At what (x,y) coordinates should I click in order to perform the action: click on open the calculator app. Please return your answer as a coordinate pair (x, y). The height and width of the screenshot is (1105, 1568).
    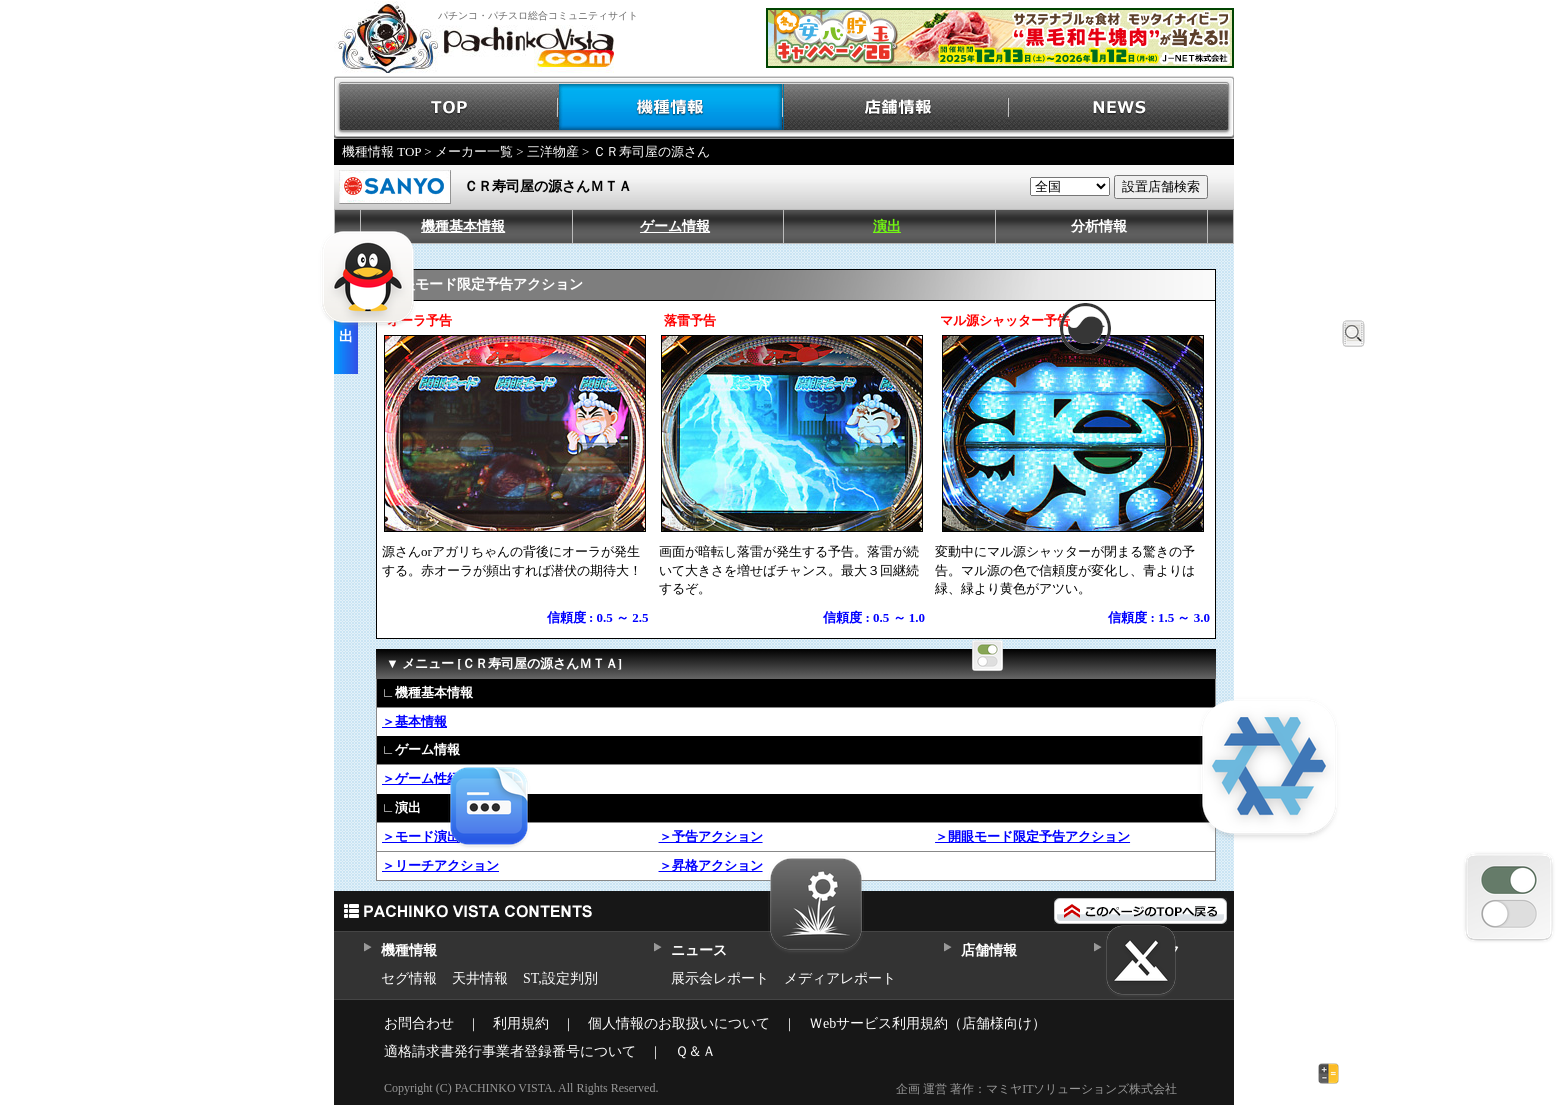
    Looking at the image, I should click on (1328, 1073).